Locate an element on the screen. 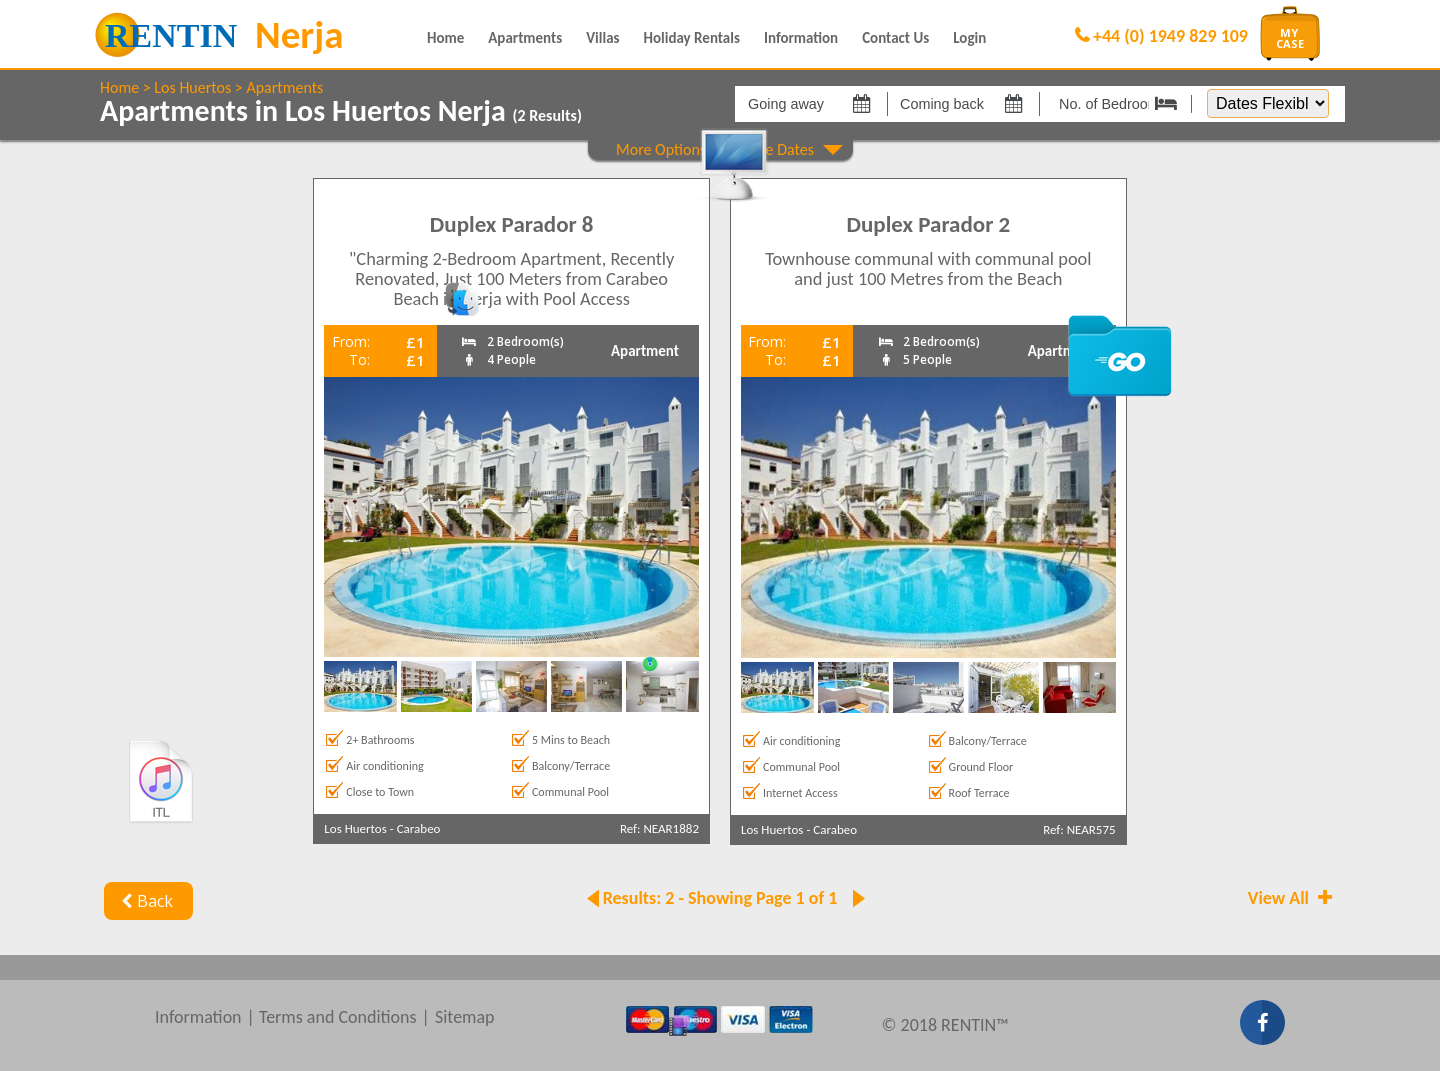  filter media library by type or category is located at coordinates (679, 1025).